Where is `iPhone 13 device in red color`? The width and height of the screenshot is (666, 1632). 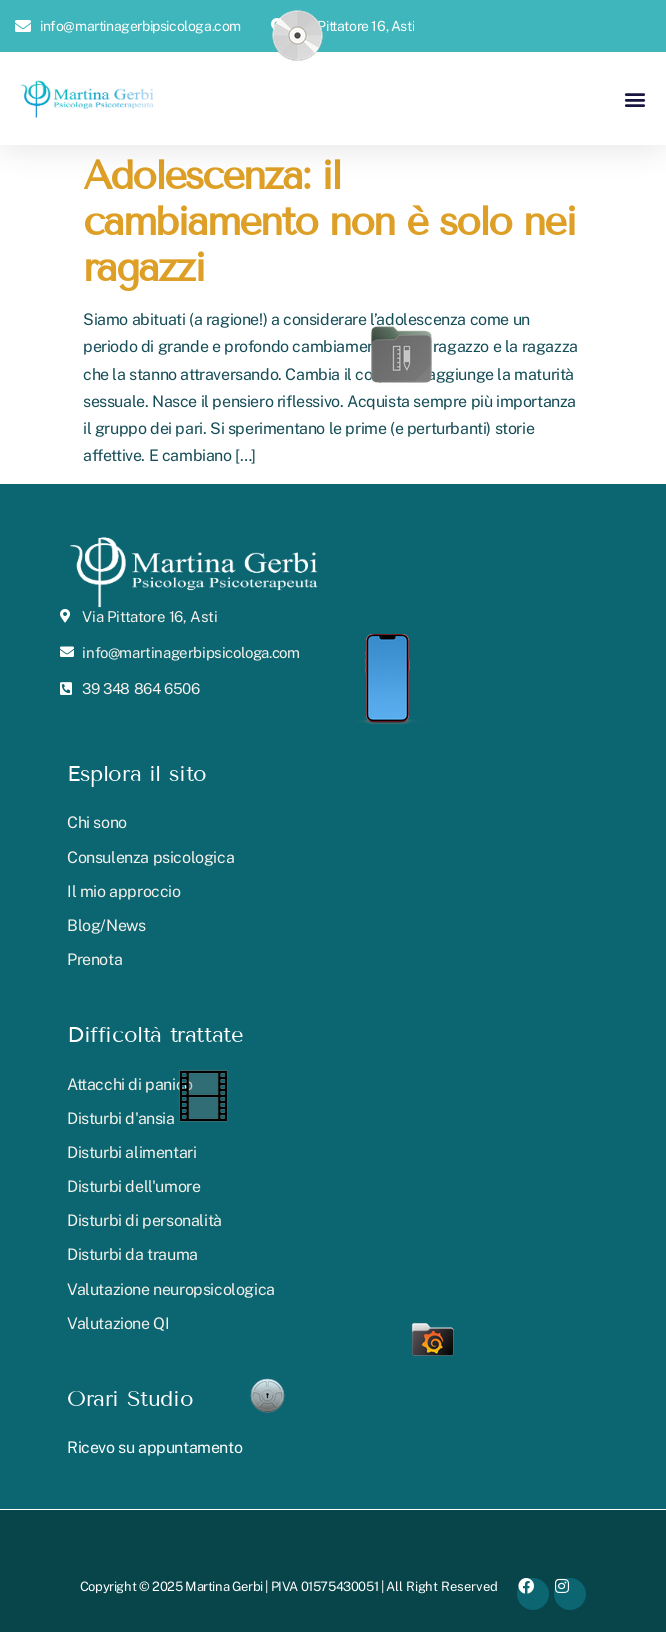
iPhone 13 device in red color is located at coordinates (387, 679).